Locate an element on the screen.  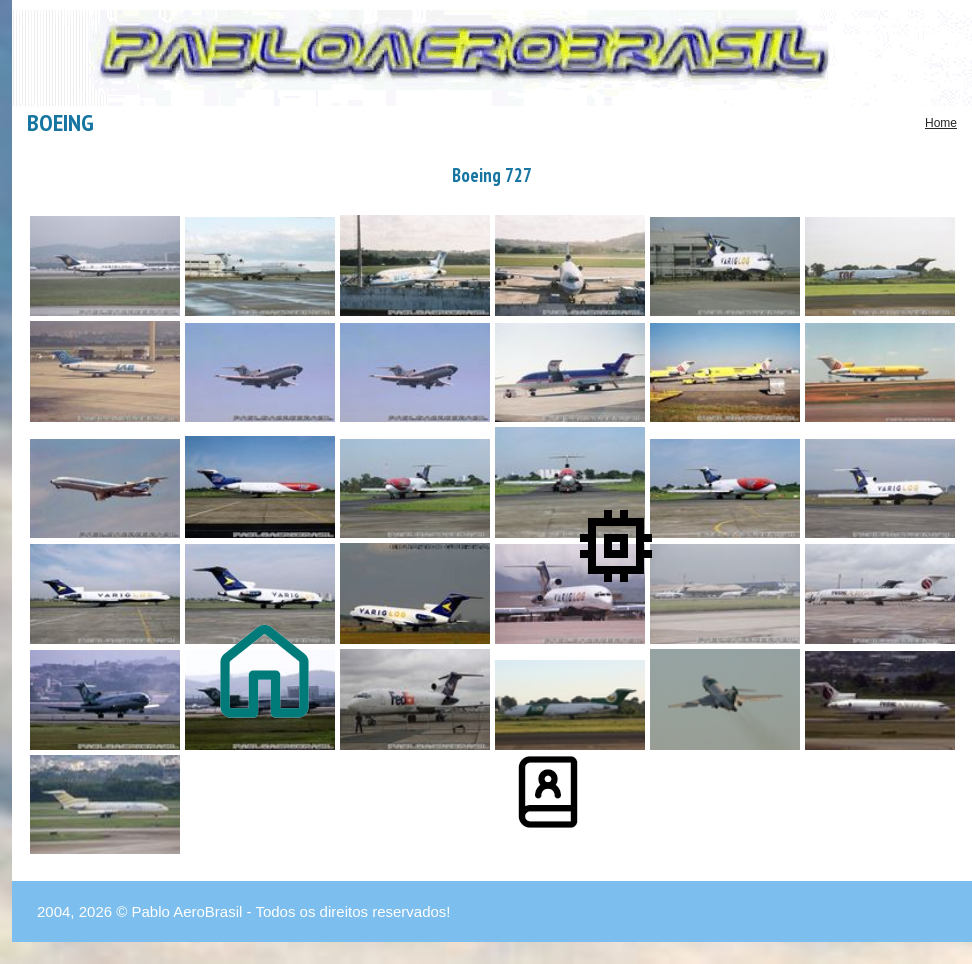
navigate to home screen is located at coordinates (264, 673).